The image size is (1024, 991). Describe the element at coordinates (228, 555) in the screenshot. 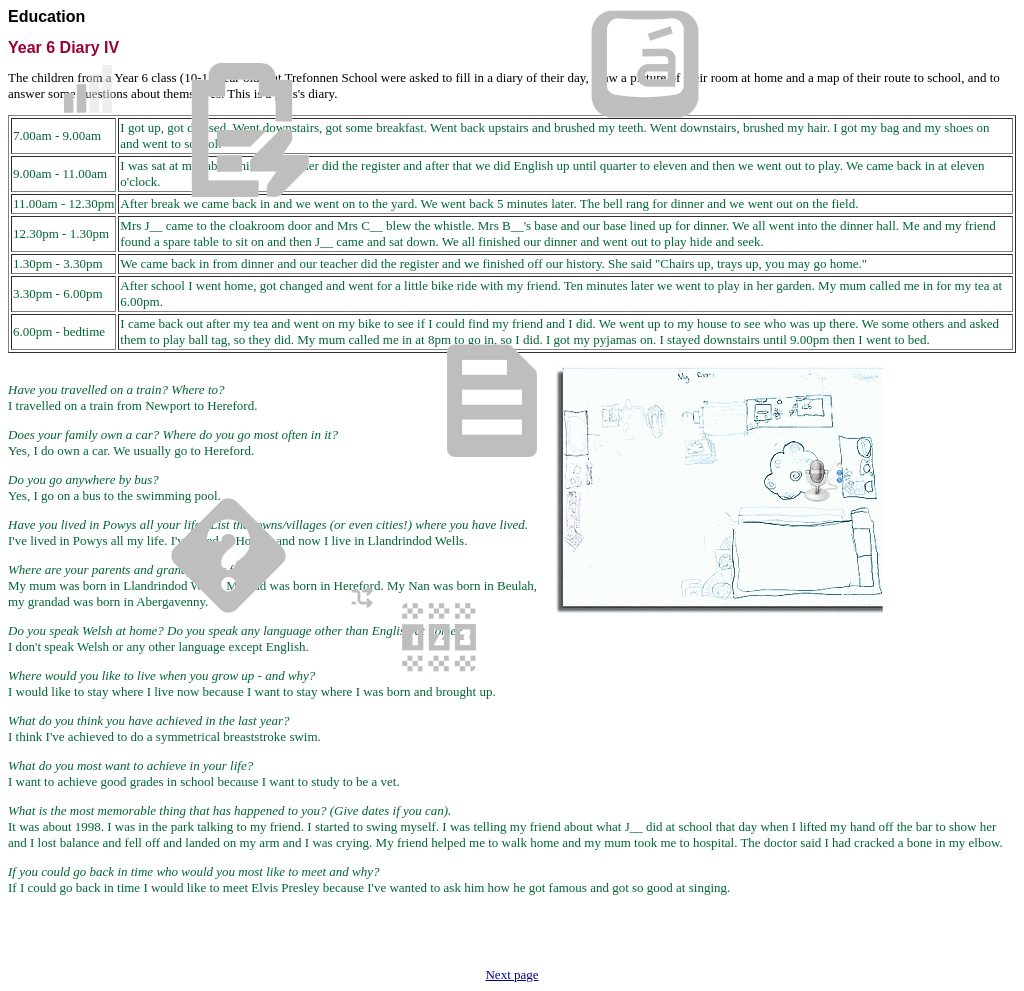

I see `indicates a help or information dialog` at that location.